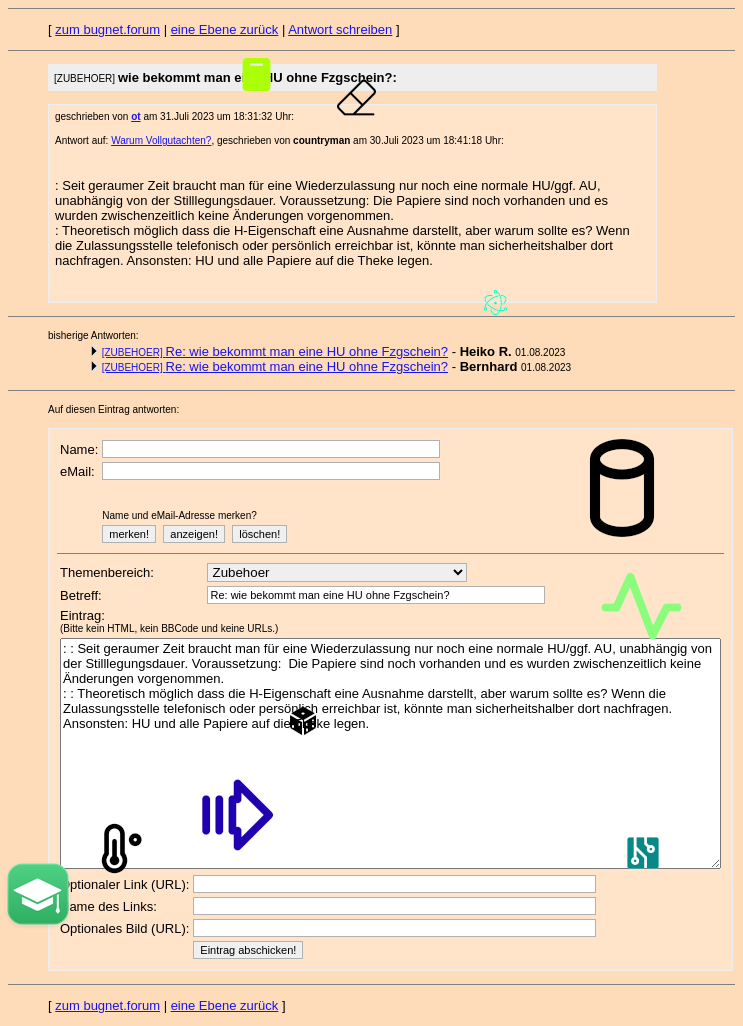 The image size is (743, 1026). I want to click on erase or clear content, so click(356, 97).